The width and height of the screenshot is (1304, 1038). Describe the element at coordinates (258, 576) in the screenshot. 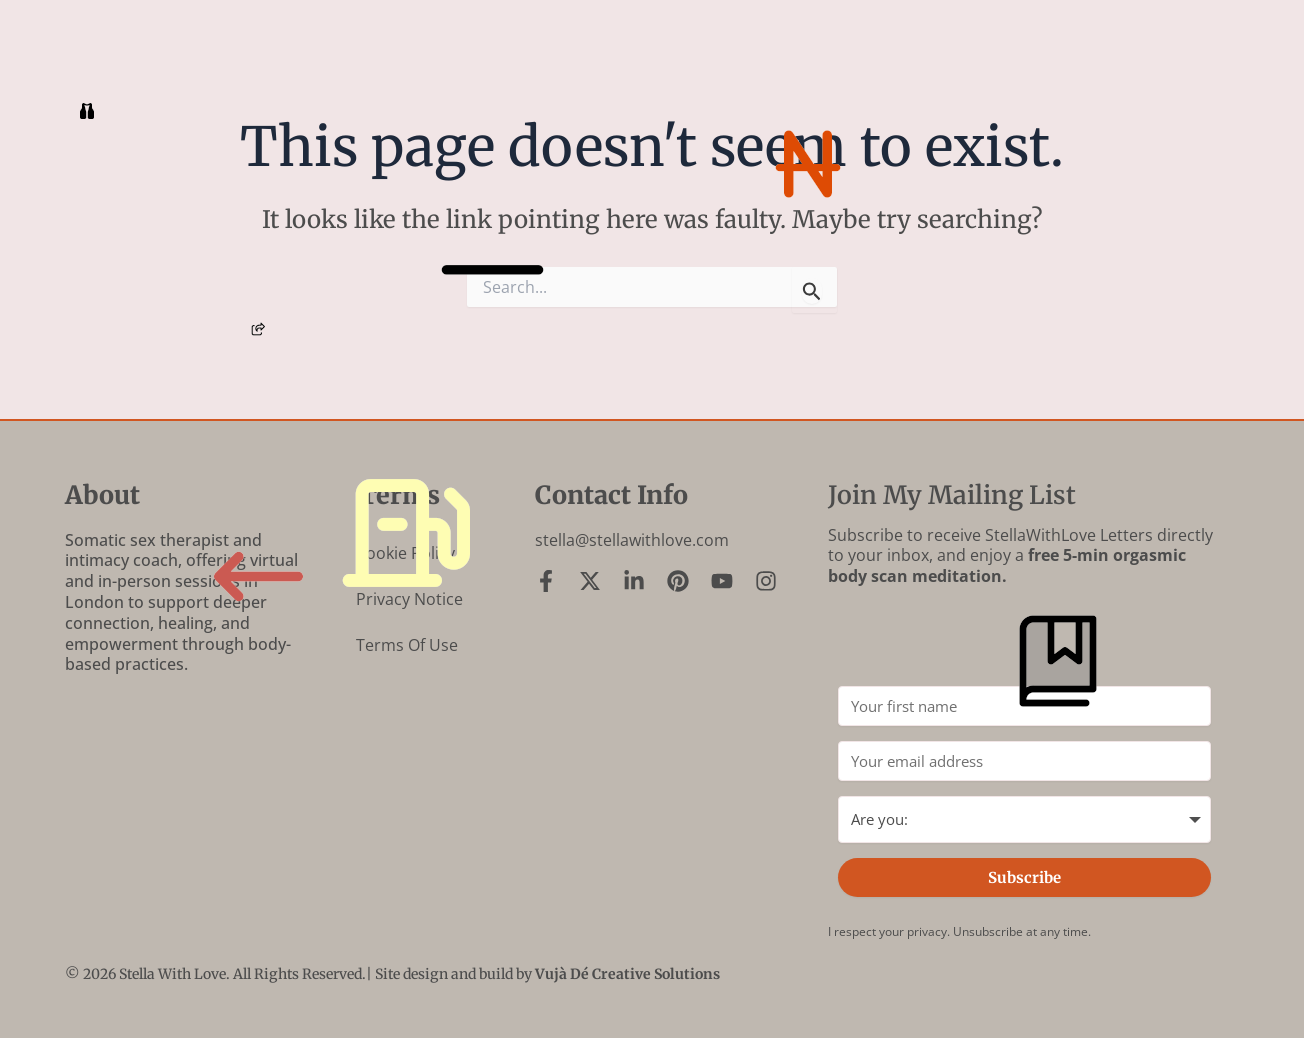

I see `go back to the previous page` at that location.